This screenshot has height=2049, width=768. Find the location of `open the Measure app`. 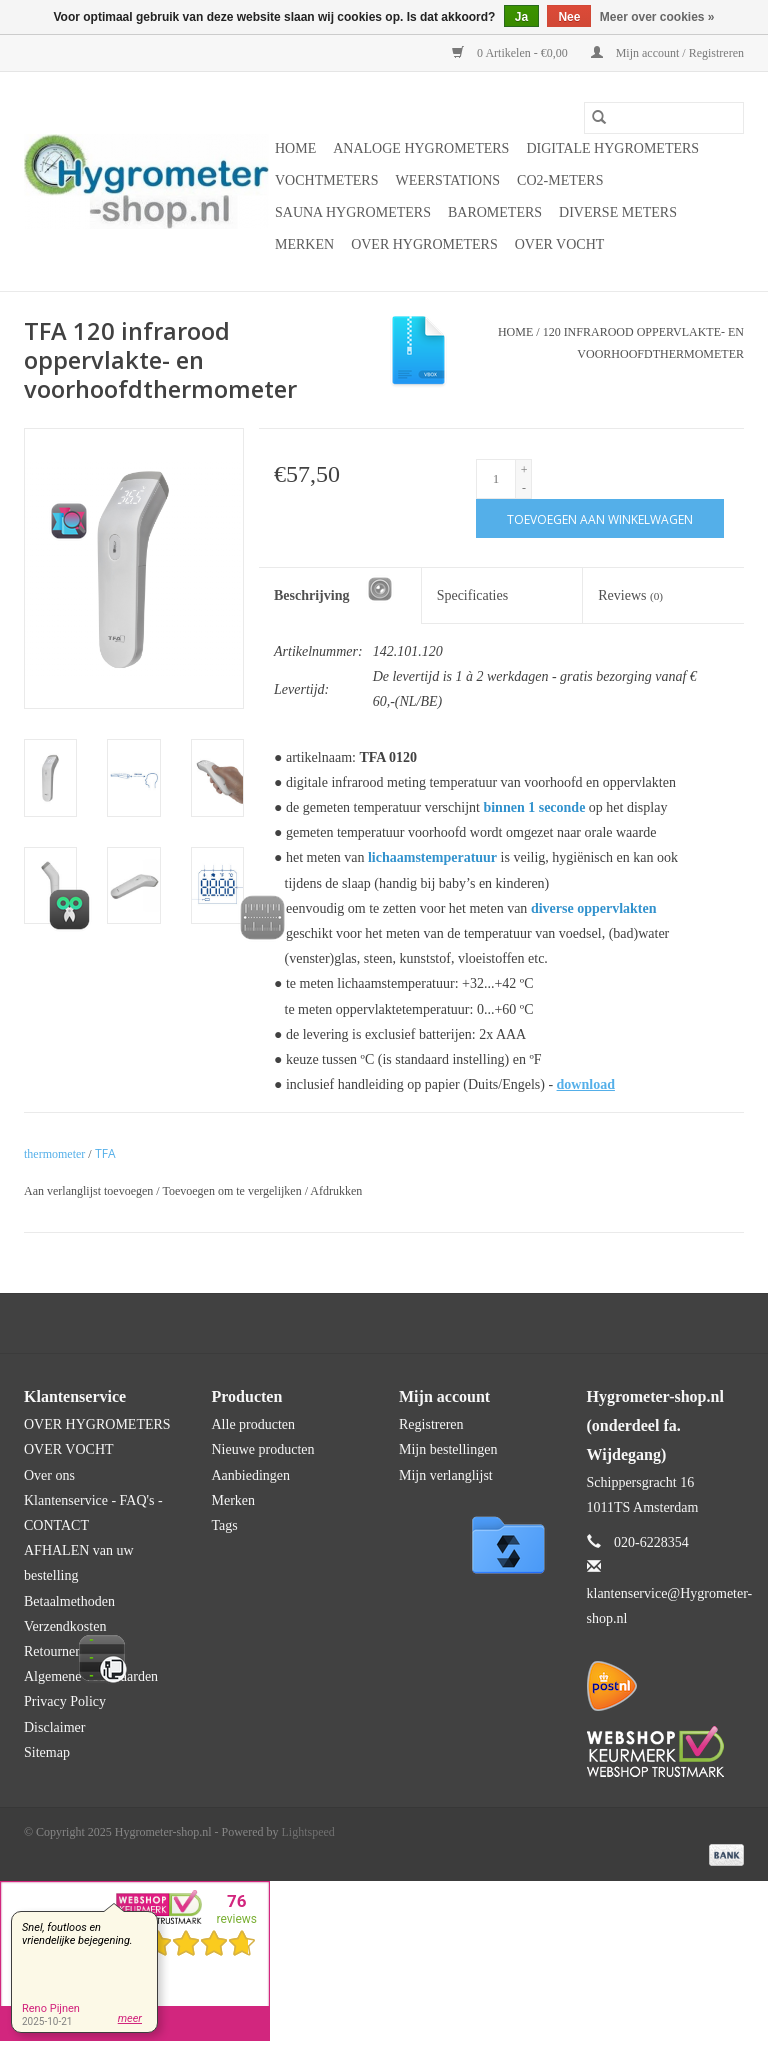

open the Measure app is located at coordinates (262, 917).